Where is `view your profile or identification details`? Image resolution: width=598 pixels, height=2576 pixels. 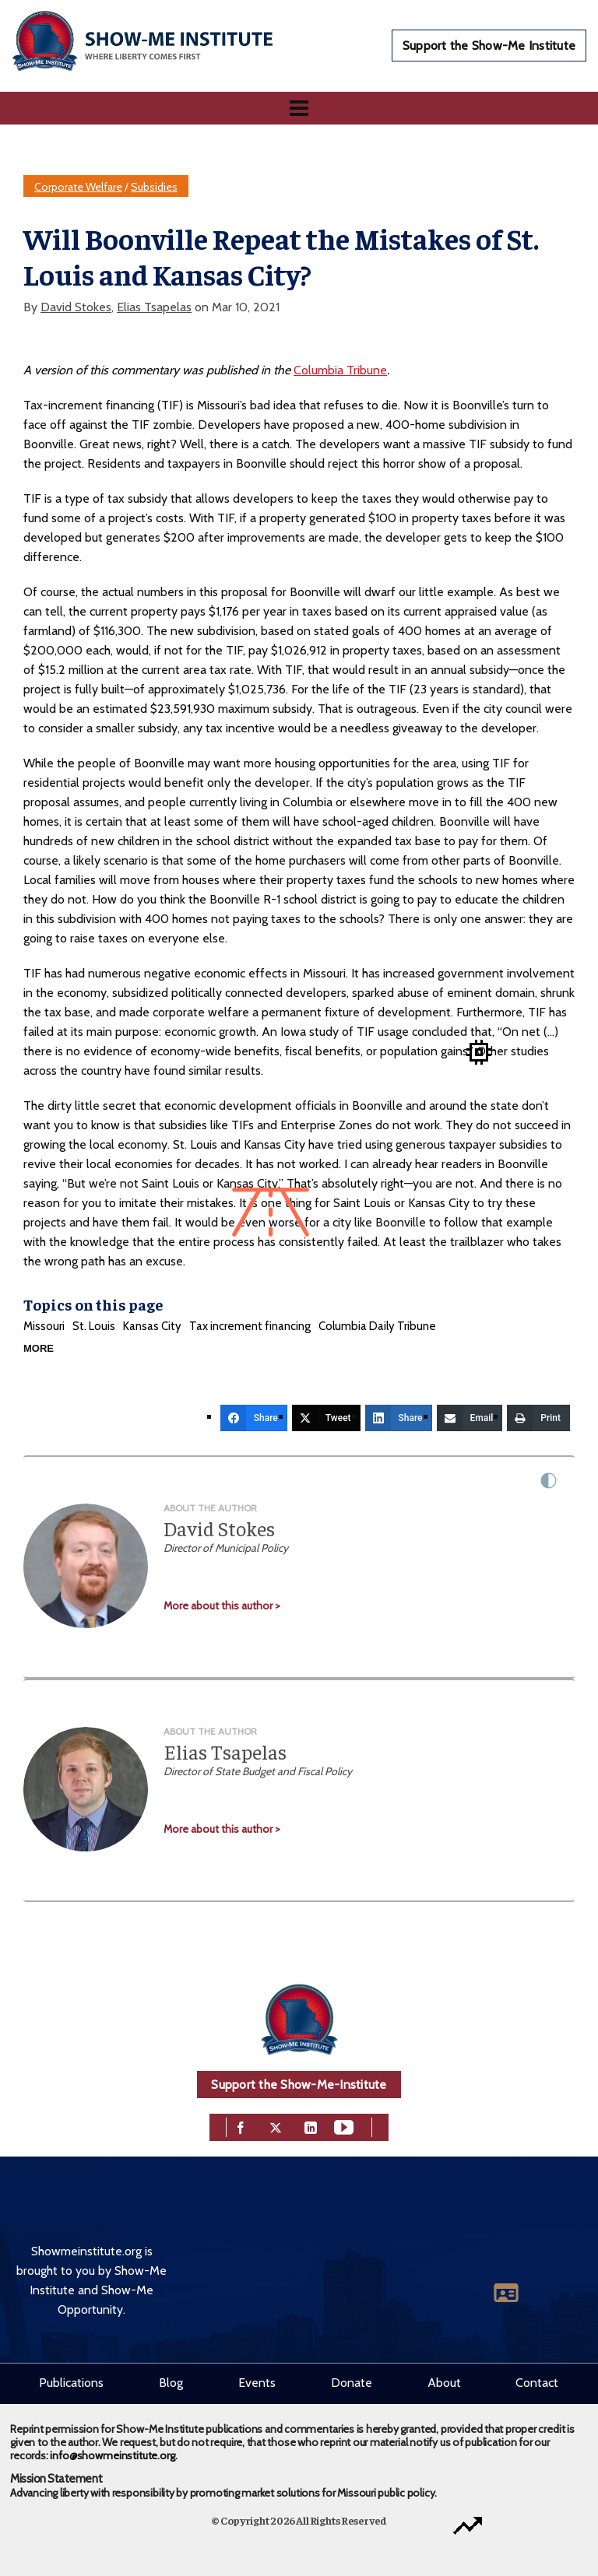 view your profile or identification details is located at coordinates (506, 2293).